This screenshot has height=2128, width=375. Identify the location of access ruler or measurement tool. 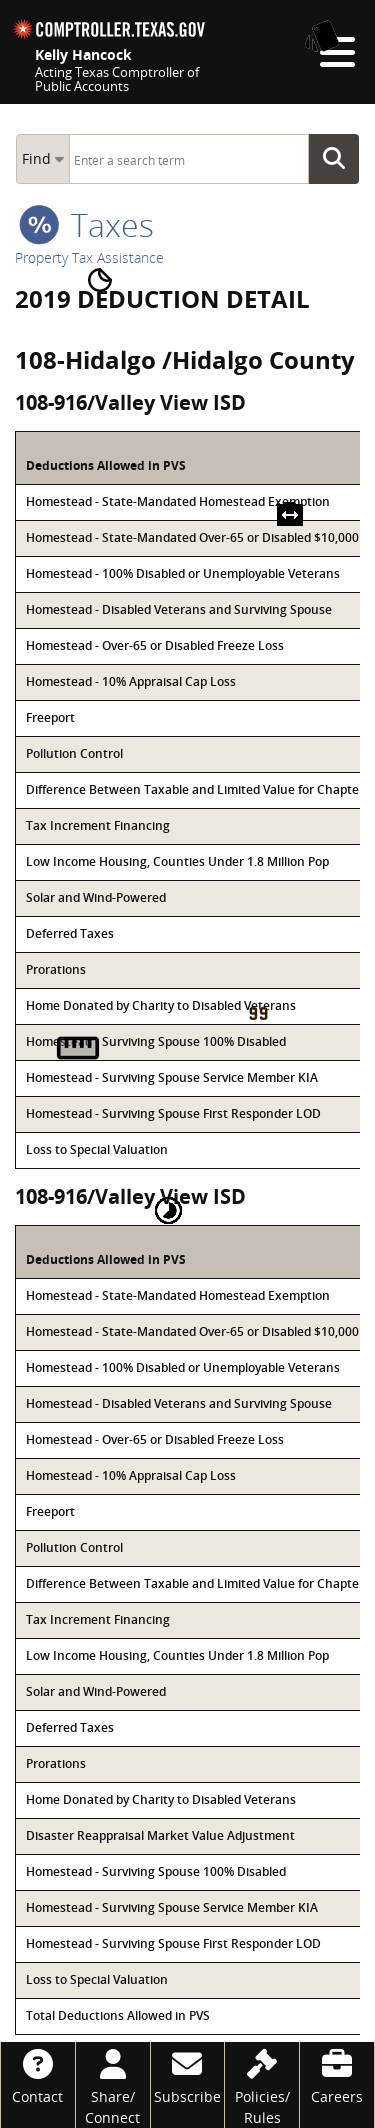
(78, 1048).